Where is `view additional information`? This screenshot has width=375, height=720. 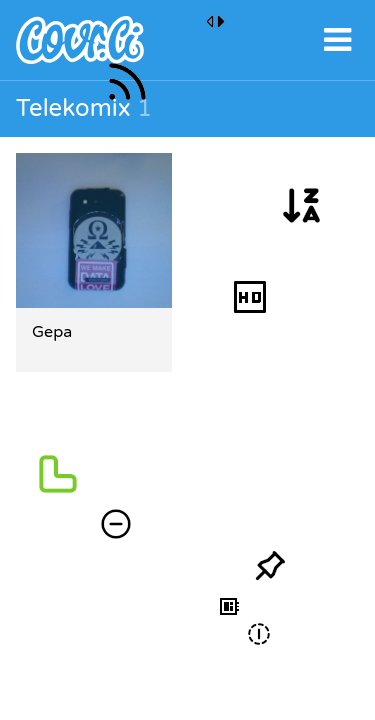 view additional information is located at coordinates (259, 634).